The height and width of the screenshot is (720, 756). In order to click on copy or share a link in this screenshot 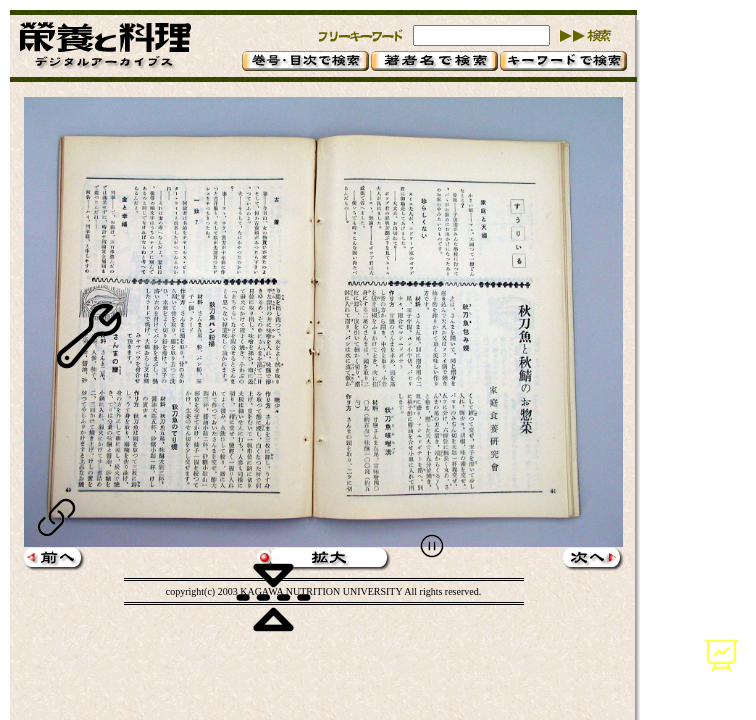, I will do `click(56, 517)`.